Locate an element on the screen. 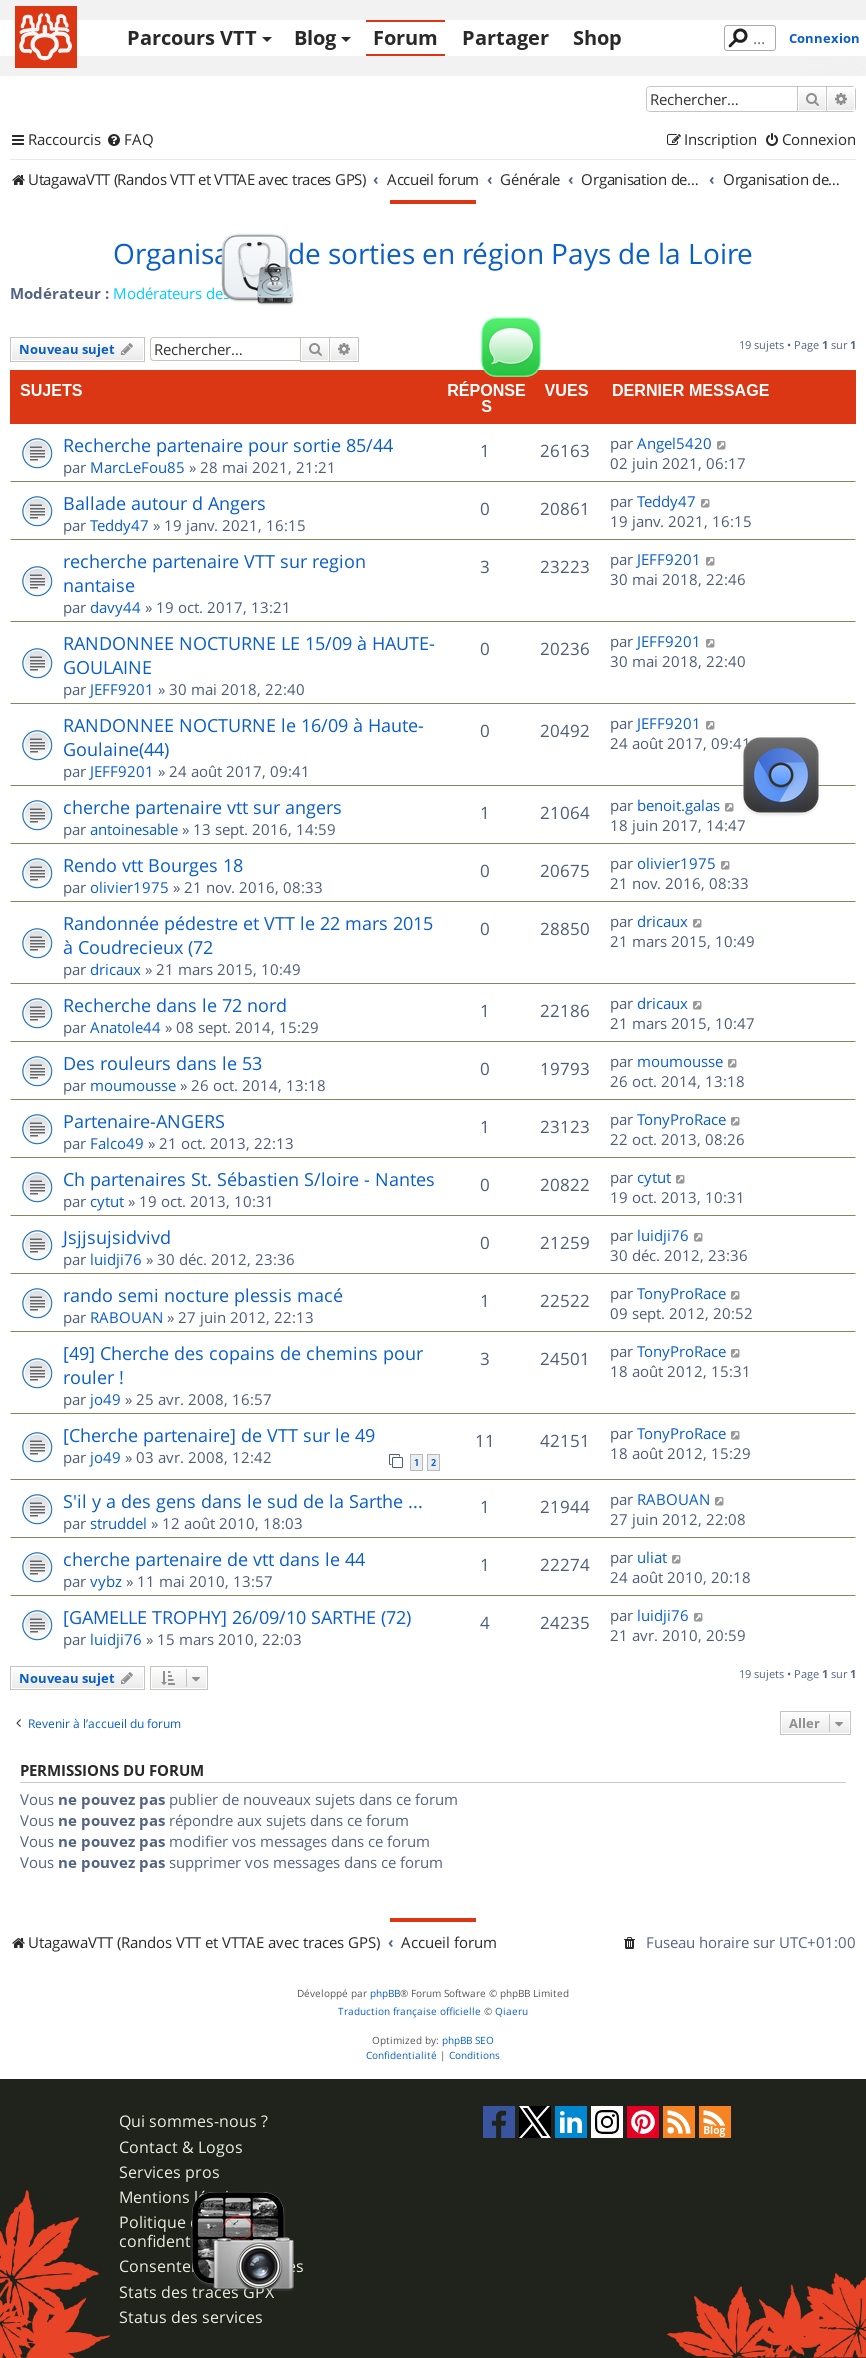 The height and width of the screenshot is (2358, 866). open polari IRC chat application is located at coordinates (511, 347).